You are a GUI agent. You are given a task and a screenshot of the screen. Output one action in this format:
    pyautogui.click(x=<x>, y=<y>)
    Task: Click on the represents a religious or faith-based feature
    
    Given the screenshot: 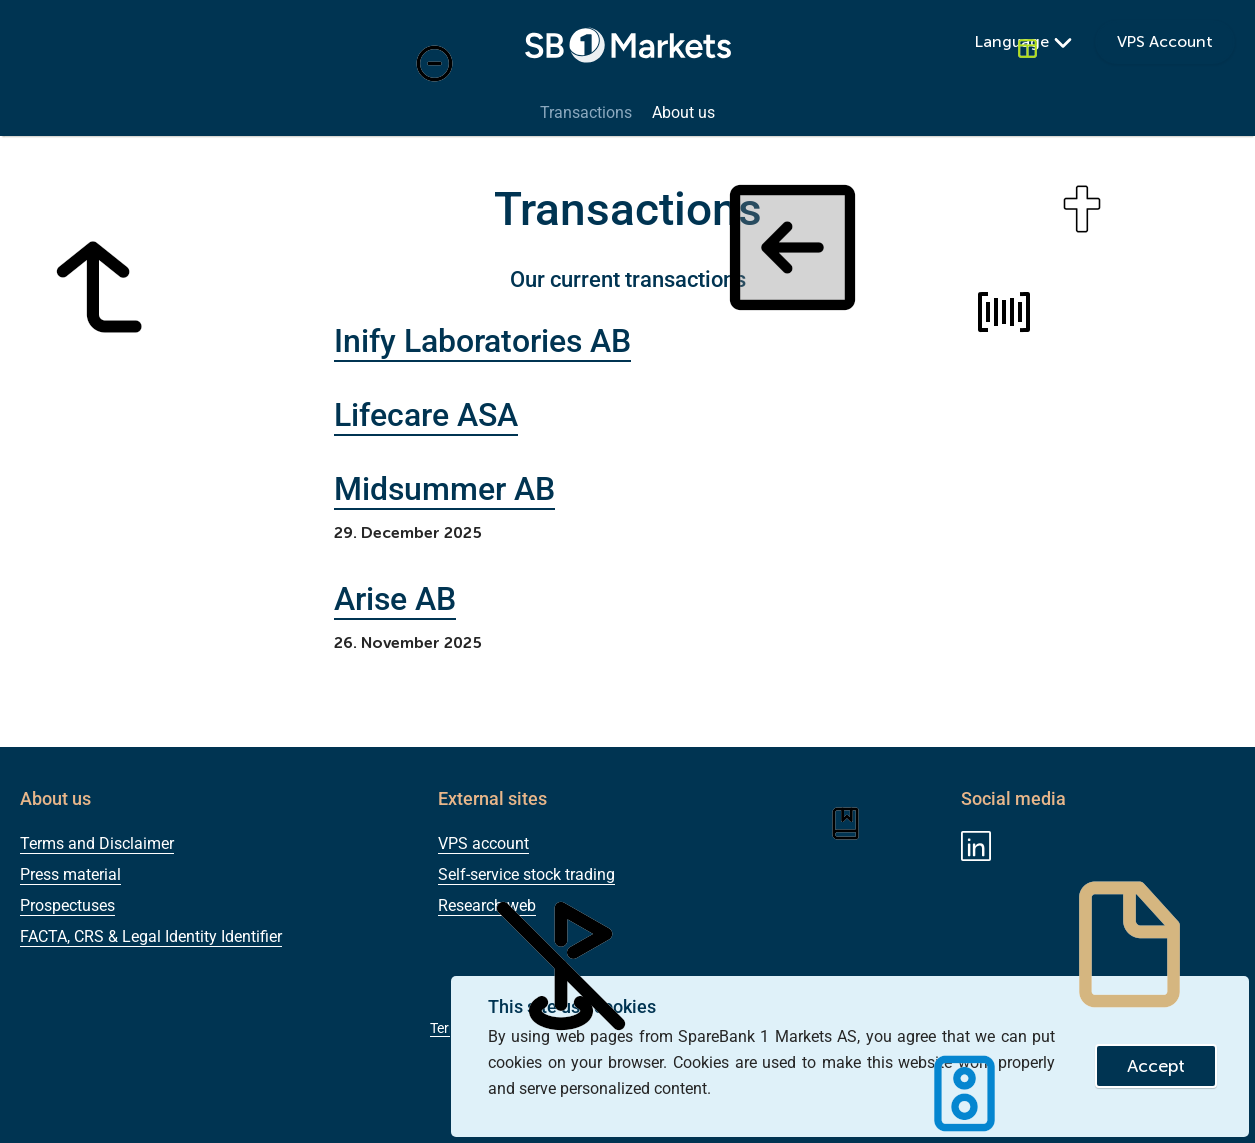 What is the action you would take?
    pyautogui.click(x=1082, y=209)
    